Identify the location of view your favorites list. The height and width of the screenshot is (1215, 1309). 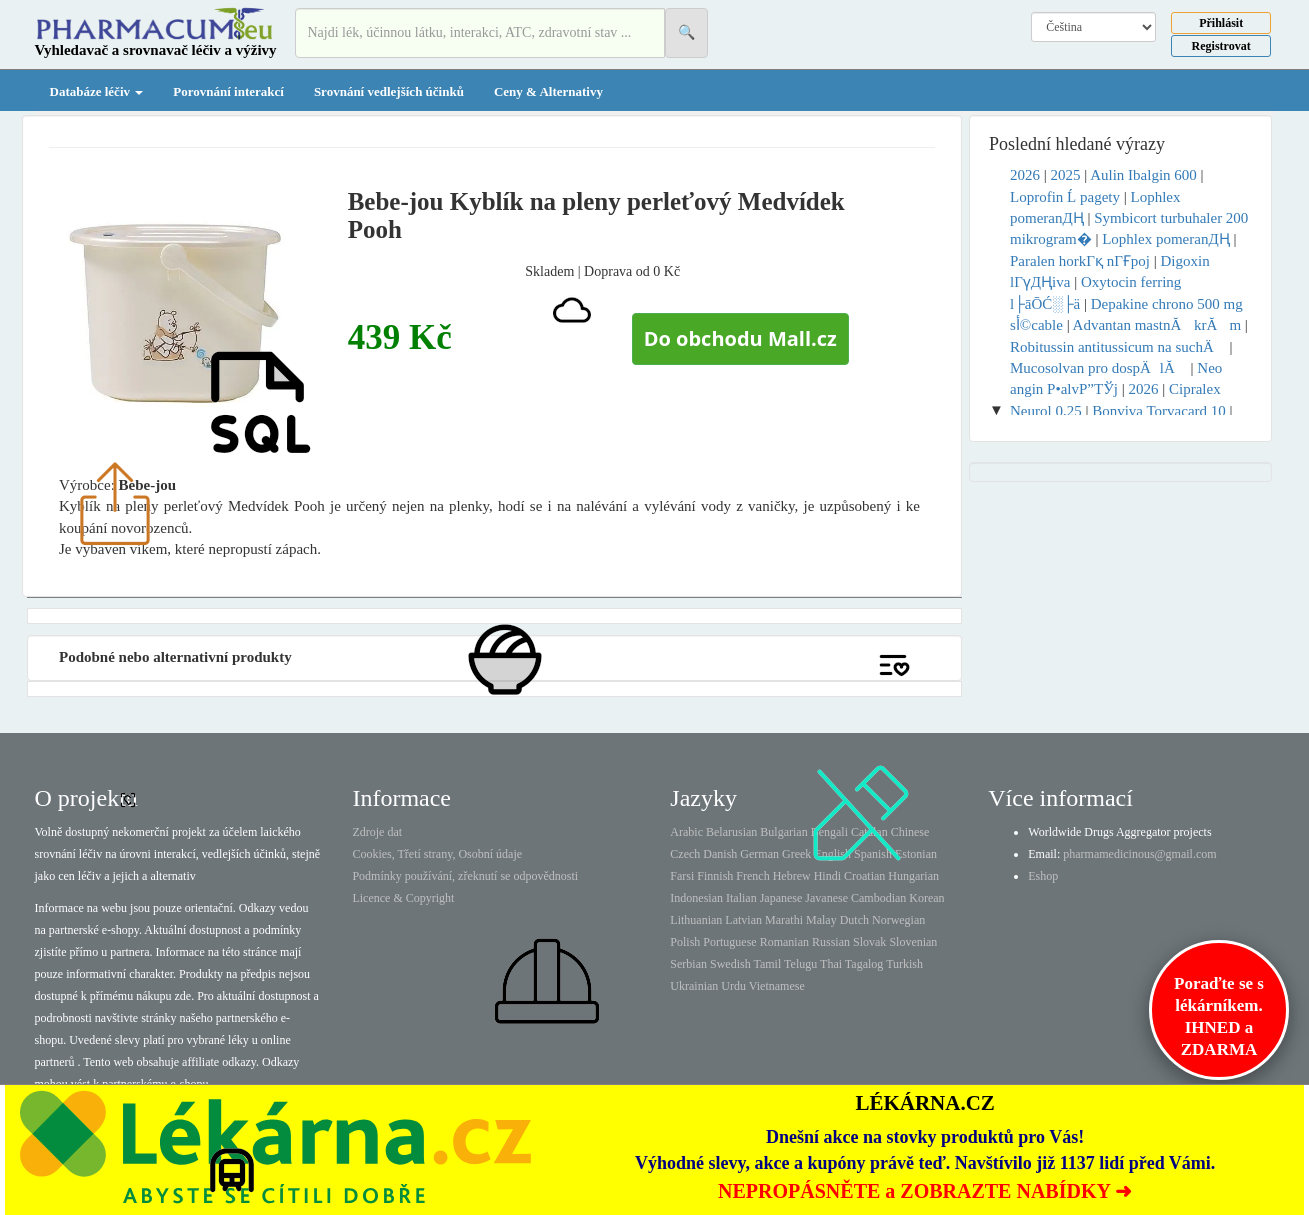
(893, 665).